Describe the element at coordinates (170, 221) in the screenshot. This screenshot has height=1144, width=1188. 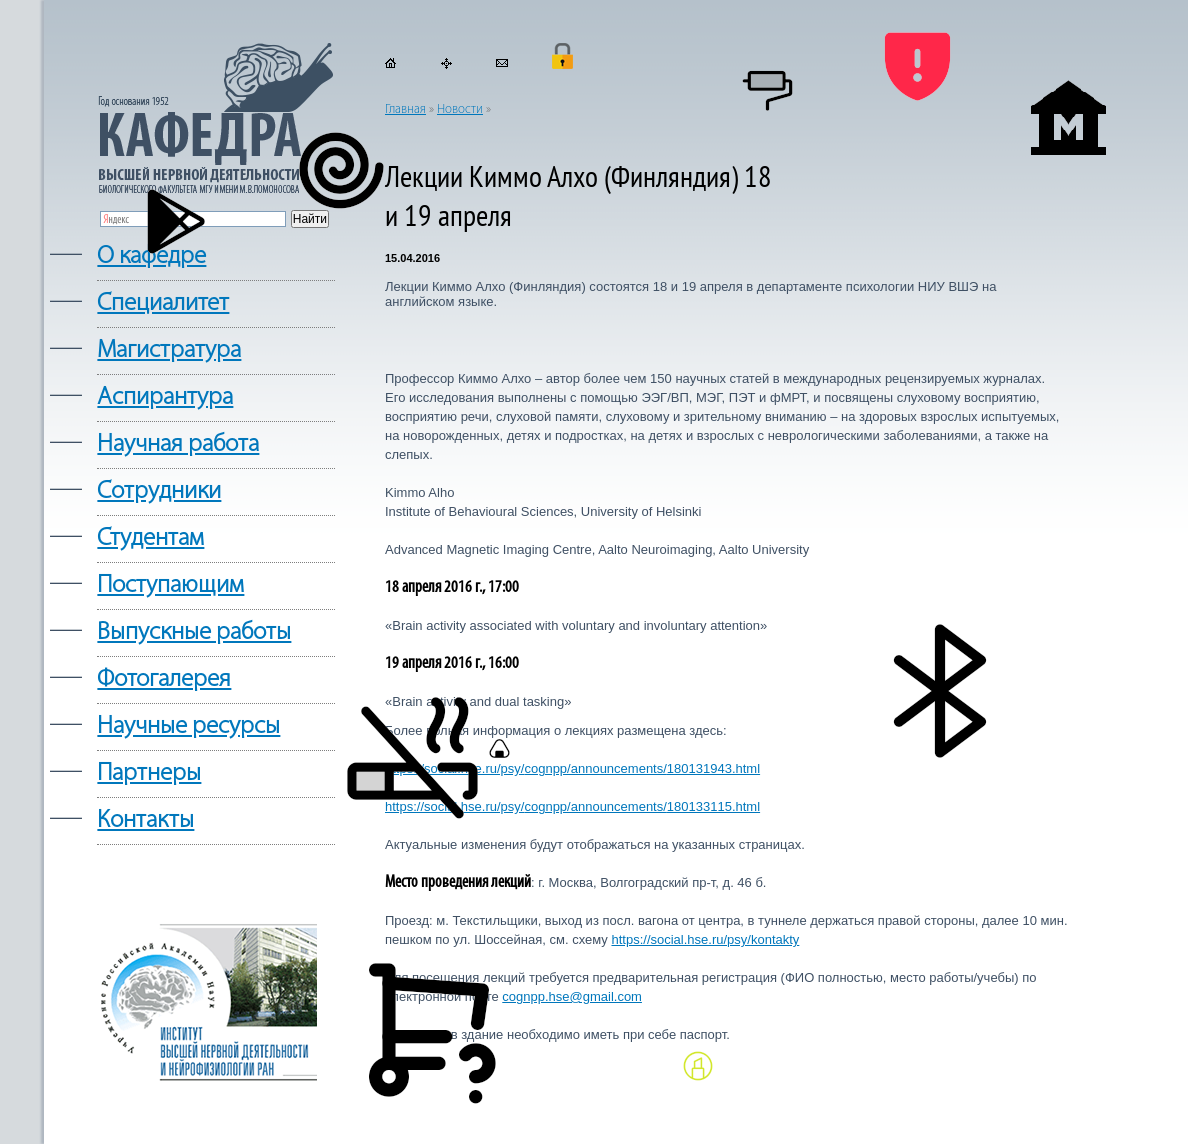
I see `open google play store` at that location.